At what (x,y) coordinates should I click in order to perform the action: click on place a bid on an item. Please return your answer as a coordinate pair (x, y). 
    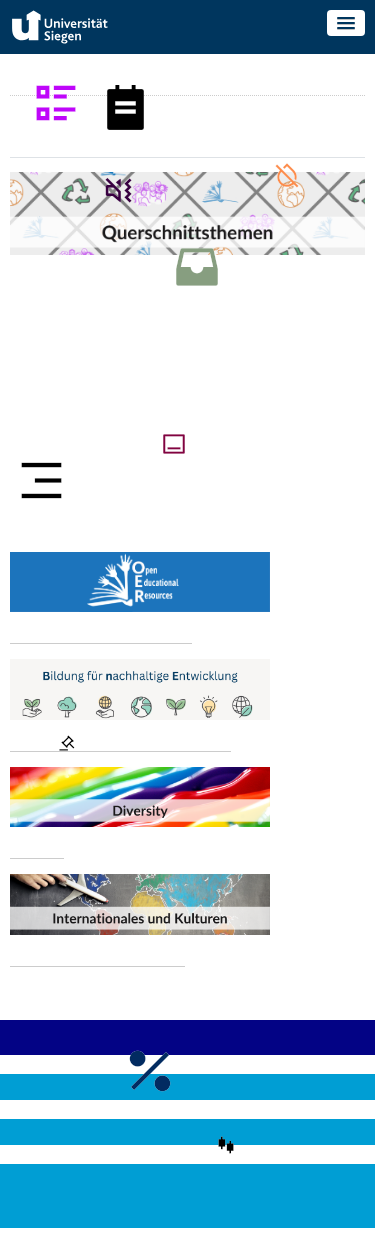
    Looking at the image, I should click on (66, 743).